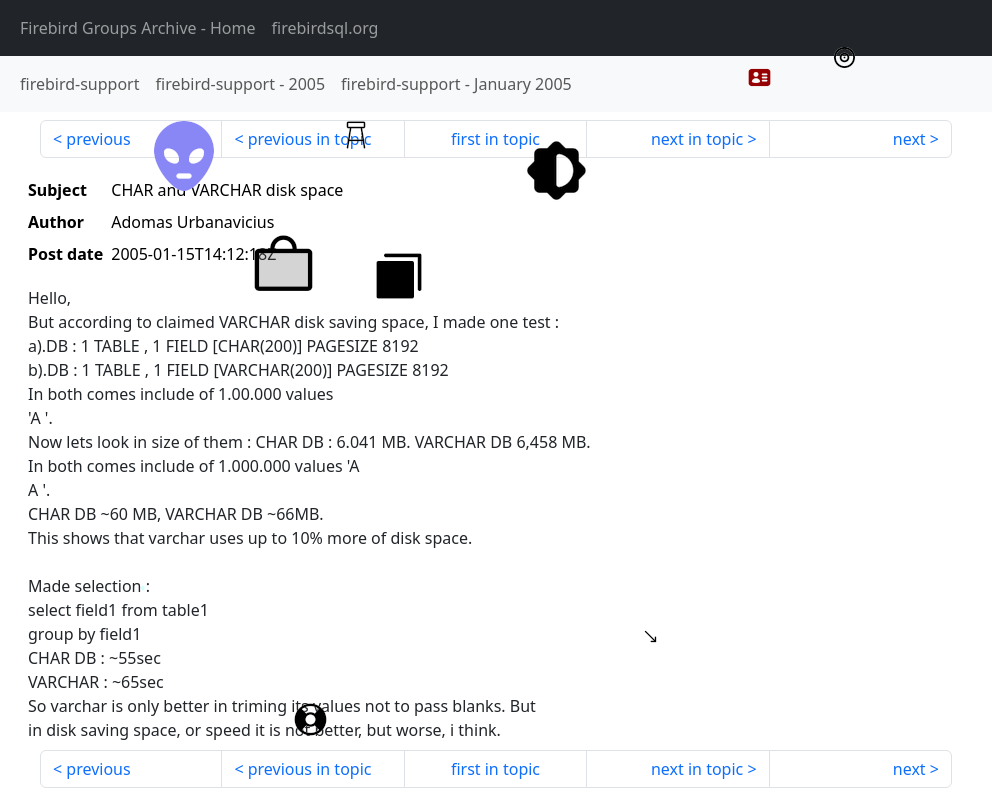 This screenshot has width=992, height=804. Describe the element at coordinates (283, 266) in the screenshot. I see `view your shopping bag` at that location.